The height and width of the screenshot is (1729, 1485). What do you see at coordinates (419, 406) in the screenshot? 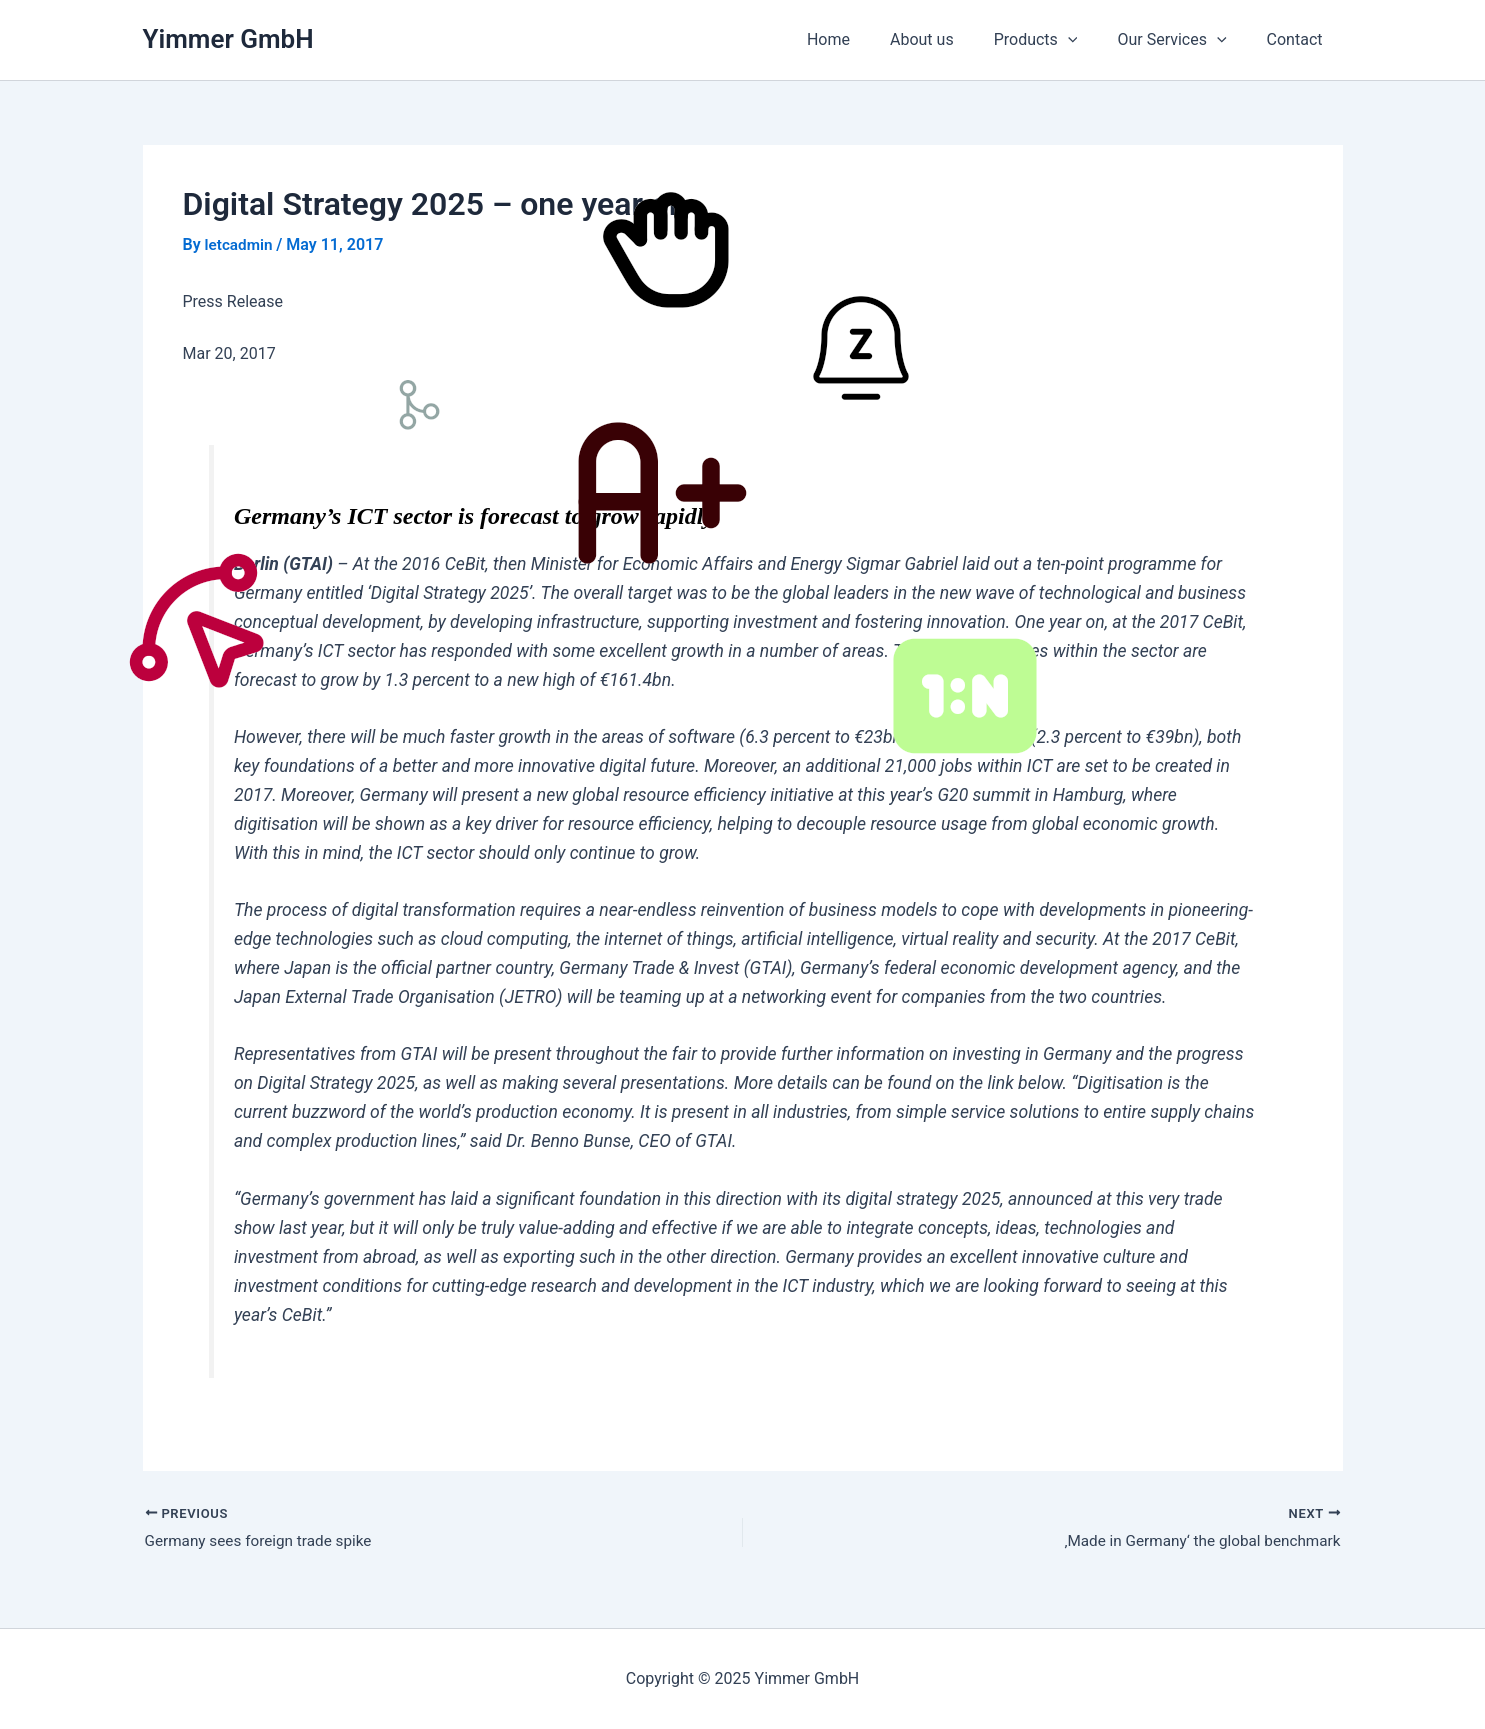
I see `merge branches in version control` at bounding box center [419, 406].